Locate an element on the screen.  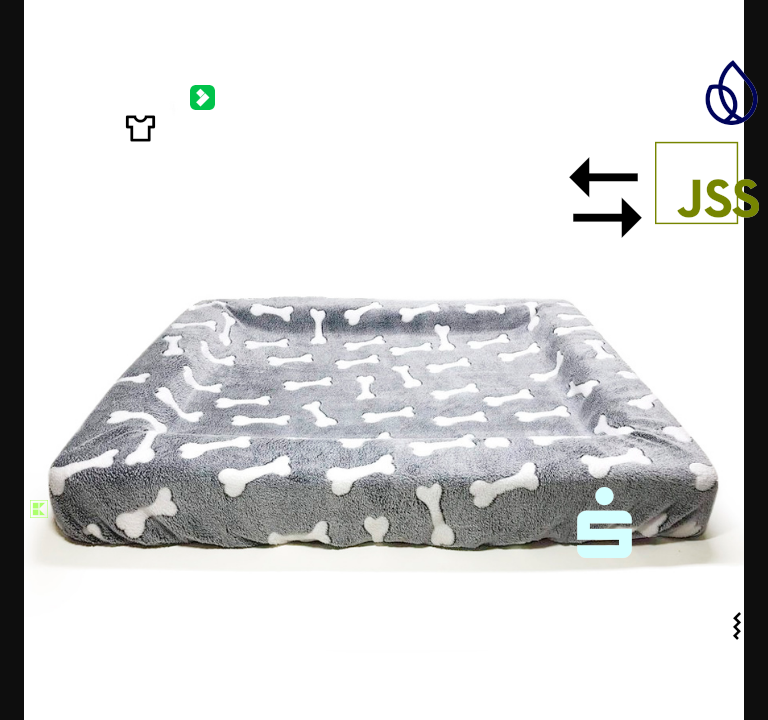
common workflow language logo is located at coordinates (737, 626).